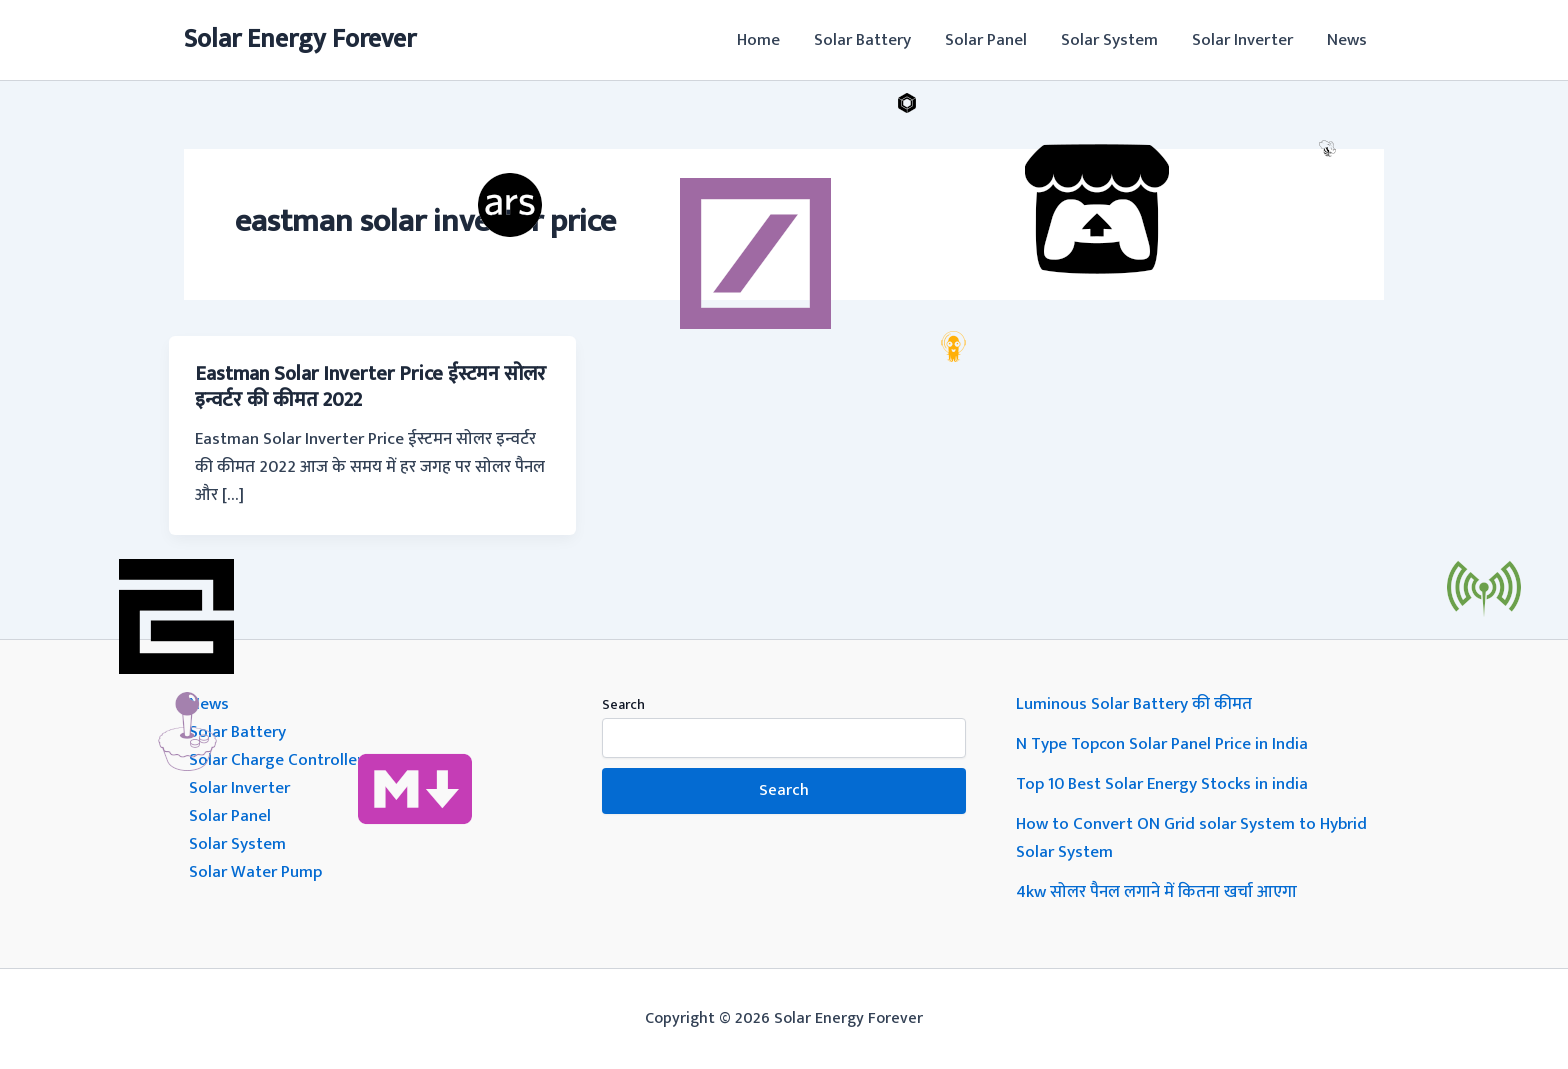  What do you see at coordinates (907, 103) in the screenshot?
I see `indicates the app uses Jetpack Compose` at bounding box center [907, 103].